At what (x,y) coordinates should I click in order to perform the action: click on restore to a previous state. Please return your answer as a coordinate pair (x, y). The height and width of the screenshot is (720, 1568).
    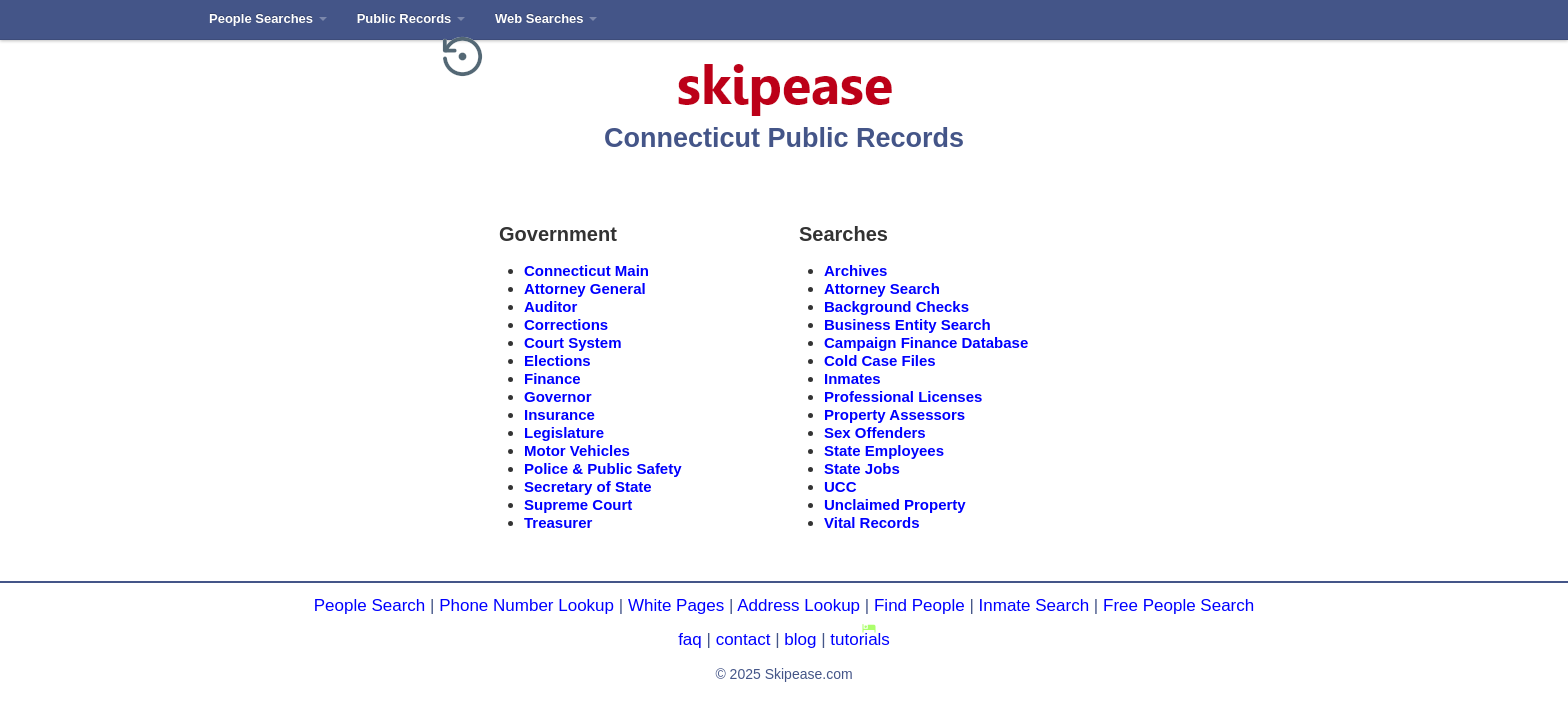
    Looking at the image, I should click on (462, 56).